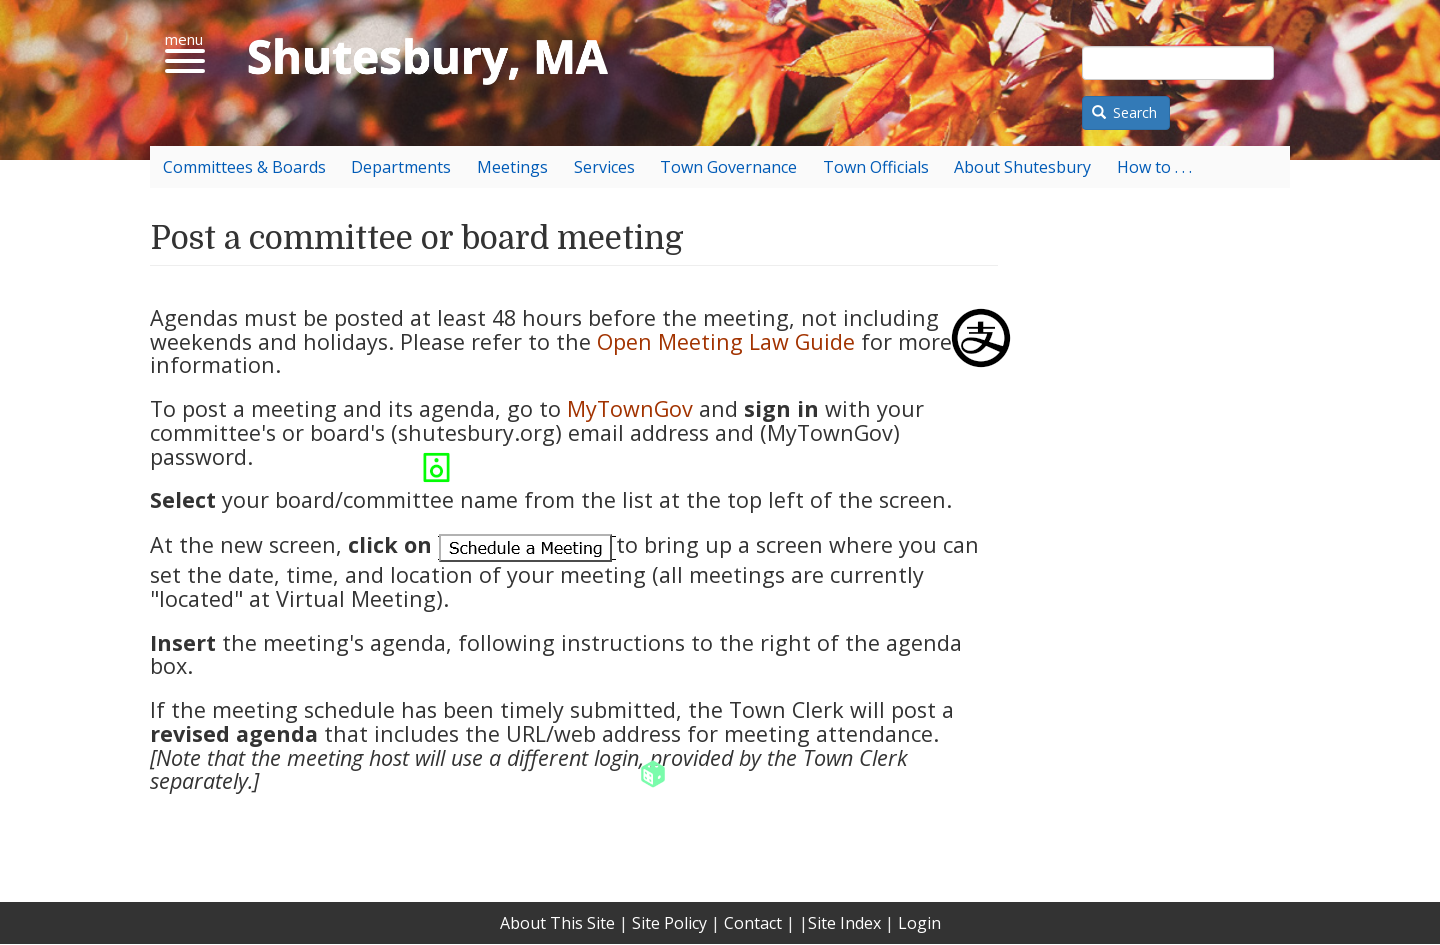 Image resolution: width=1440 pixels, height=945 pixels. What do you see at coordinates (653, 774) in the screenshot?
I see `randomize or shuffle content` at bounding box center [653, 774].